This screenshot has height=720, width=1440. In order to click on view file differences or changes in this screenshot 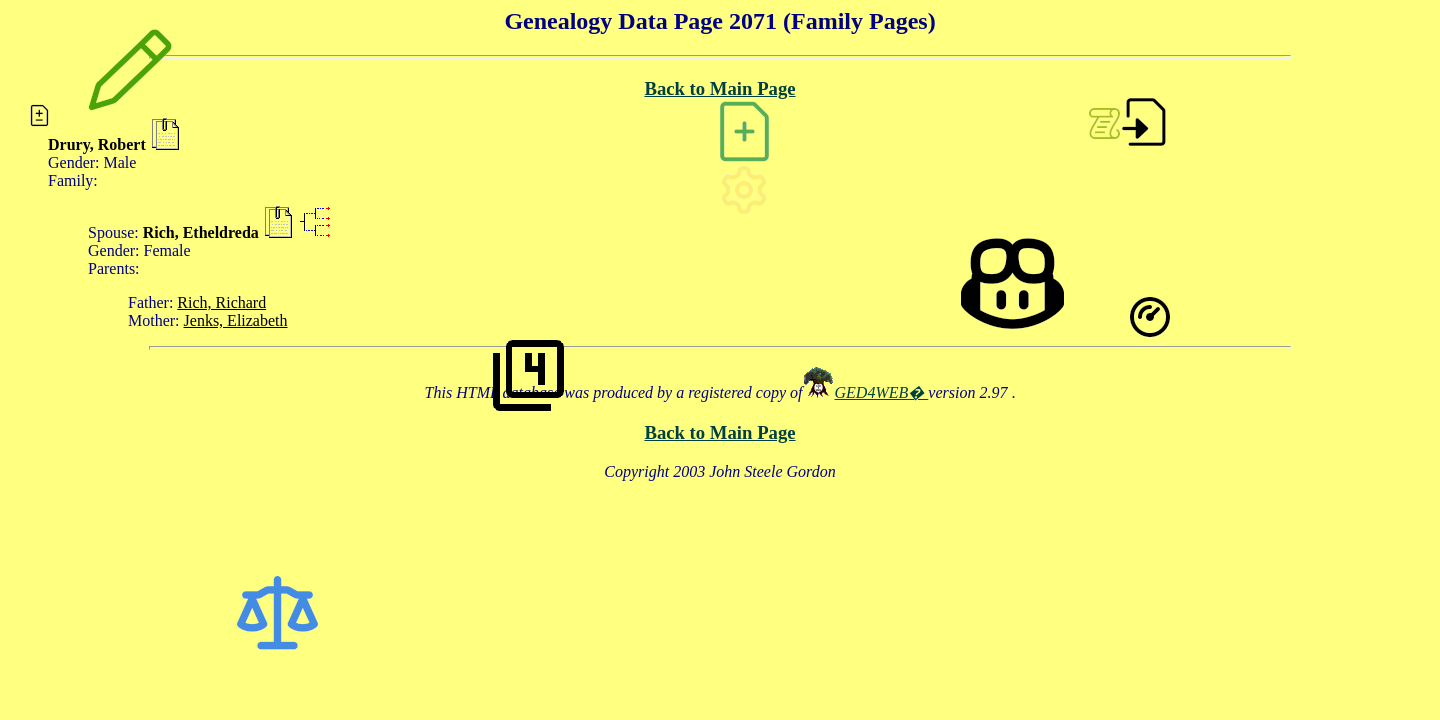, I will do `click(39, 115)`.